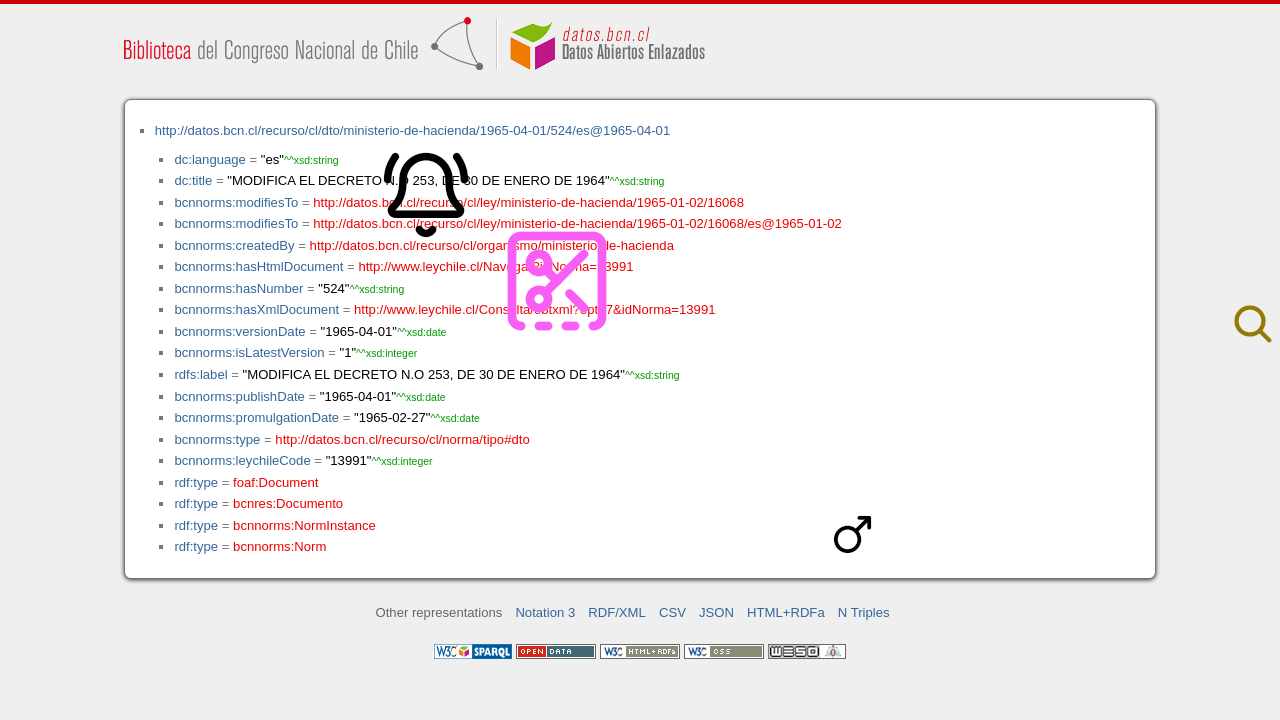  Describe the element at coordinates (1253, 324) in the screenshot. I see `search for content or items` at that location.